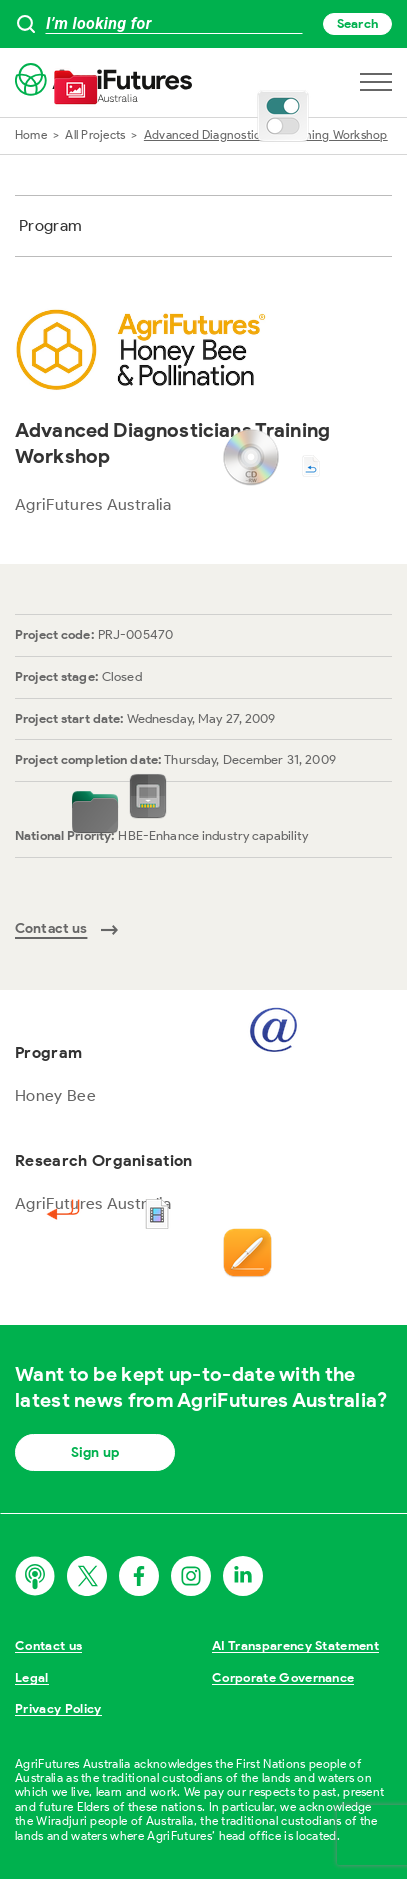 The width and height of the screenshot is (407, 1879). What do you see at coordinates (157, 1214) in the screenshot?
I see `open a video file` at bounding box center [157, 1214].